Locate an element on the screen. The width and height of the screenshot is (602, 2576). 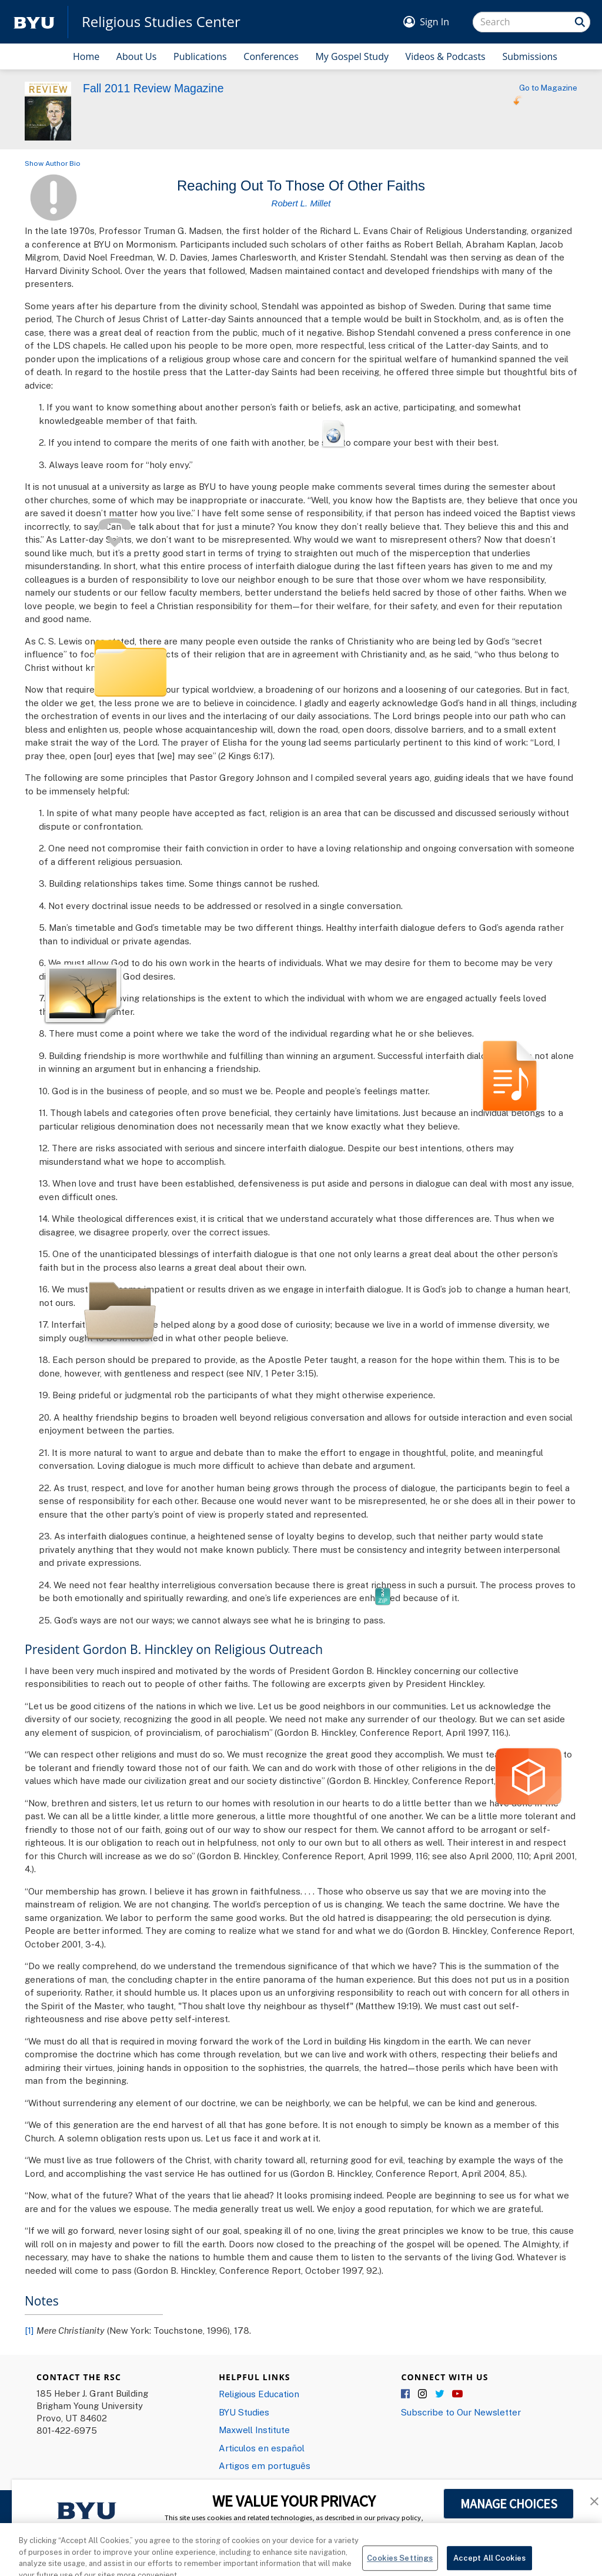
indicates an image file type is located at coordinates (83, 995).